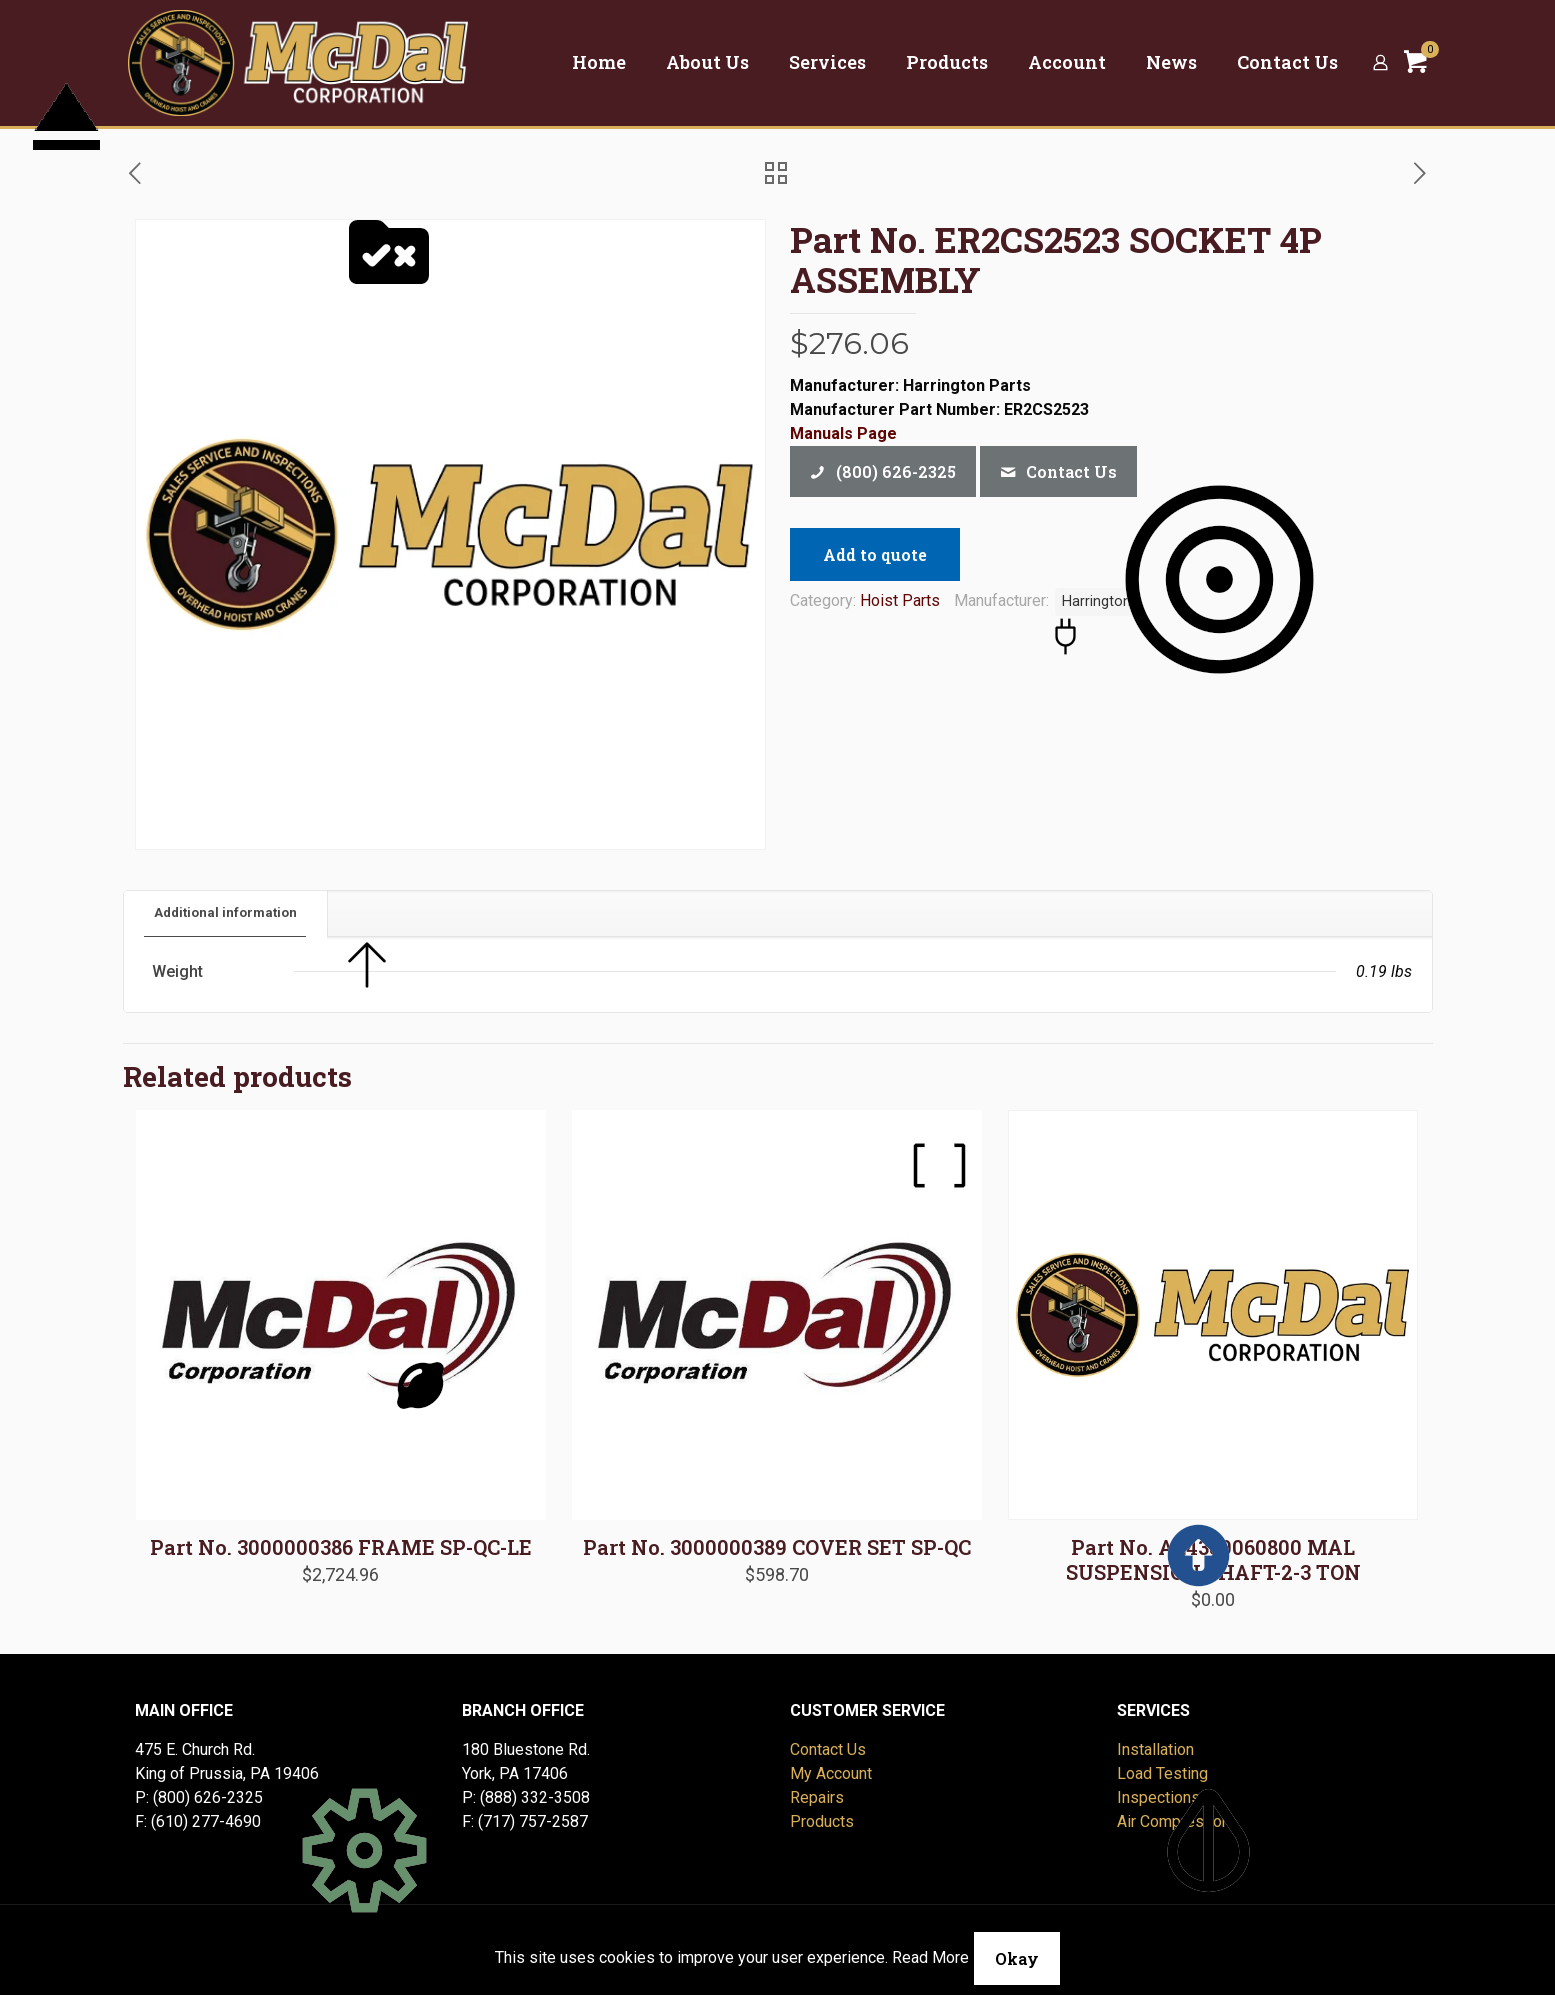  What do you see at coordinates (1208, 1840) in the screenshot?
I see `indicates 50% humidity level` at bounding box center [1208, 1840].